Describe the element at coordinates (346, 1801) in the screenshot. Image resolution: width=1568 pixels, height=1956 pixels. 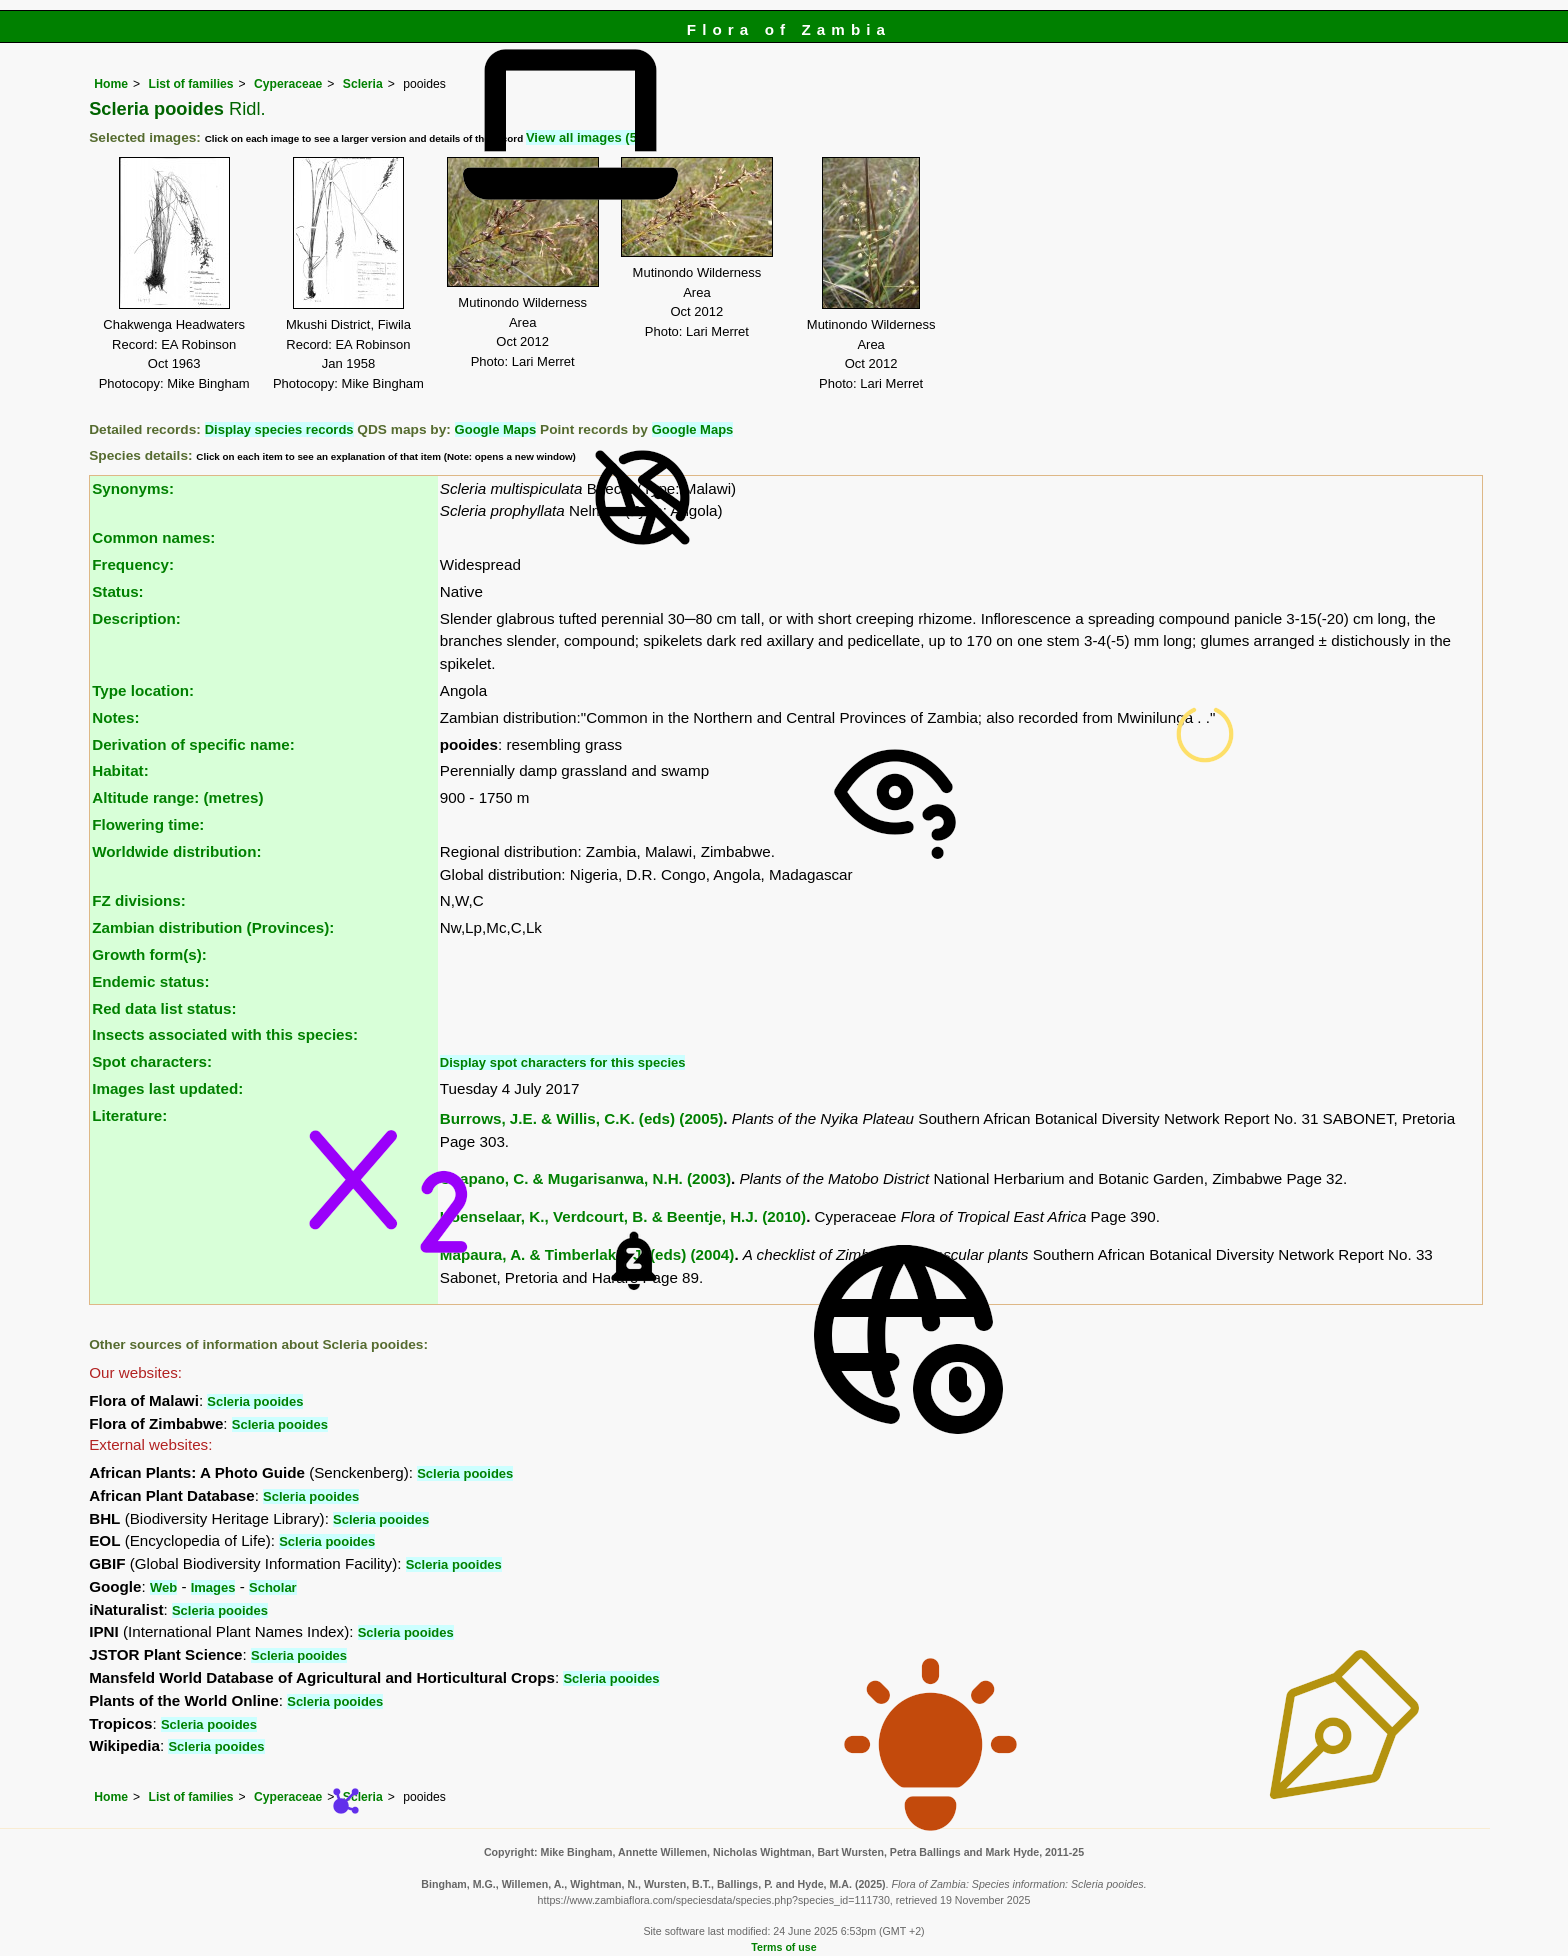
I see `access affiliate program or referral network` at that location.